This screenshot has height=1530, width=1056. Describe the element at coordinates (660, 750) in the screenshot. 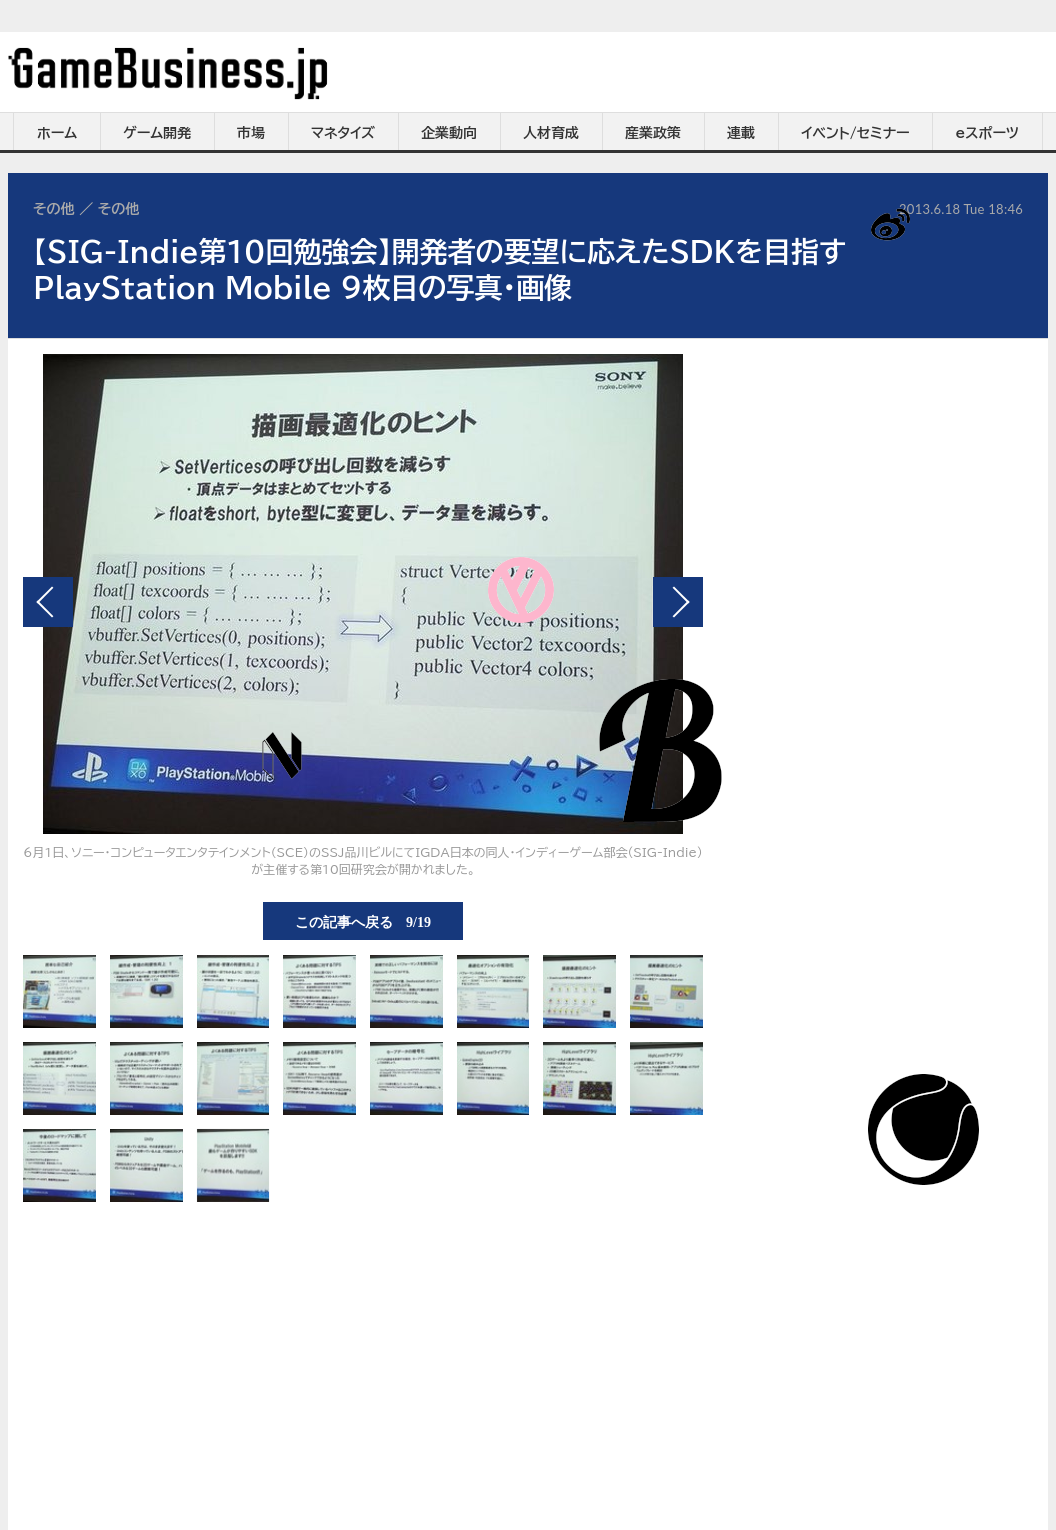

I see `buefy framework logo` at that location.